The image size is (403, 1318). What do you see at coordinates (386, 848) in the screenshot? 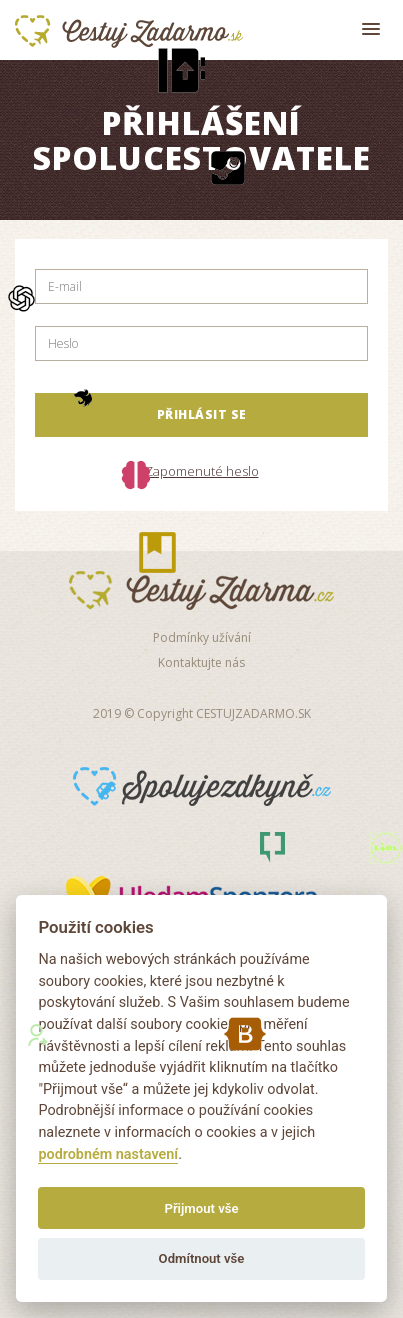
I see `open the Lidl shopping app` at bounding box center [386, 848].